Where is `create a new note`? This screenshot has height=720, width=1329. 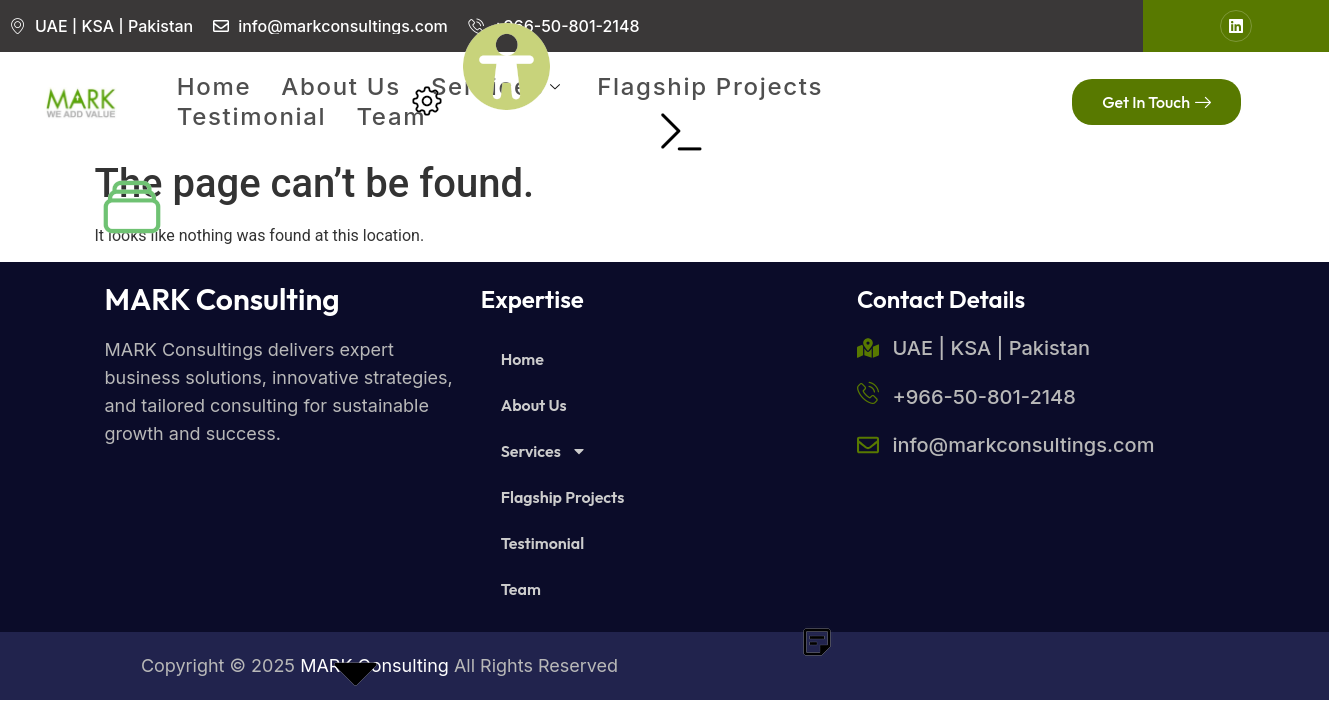 create a new note is located at coordinates (817, 642).